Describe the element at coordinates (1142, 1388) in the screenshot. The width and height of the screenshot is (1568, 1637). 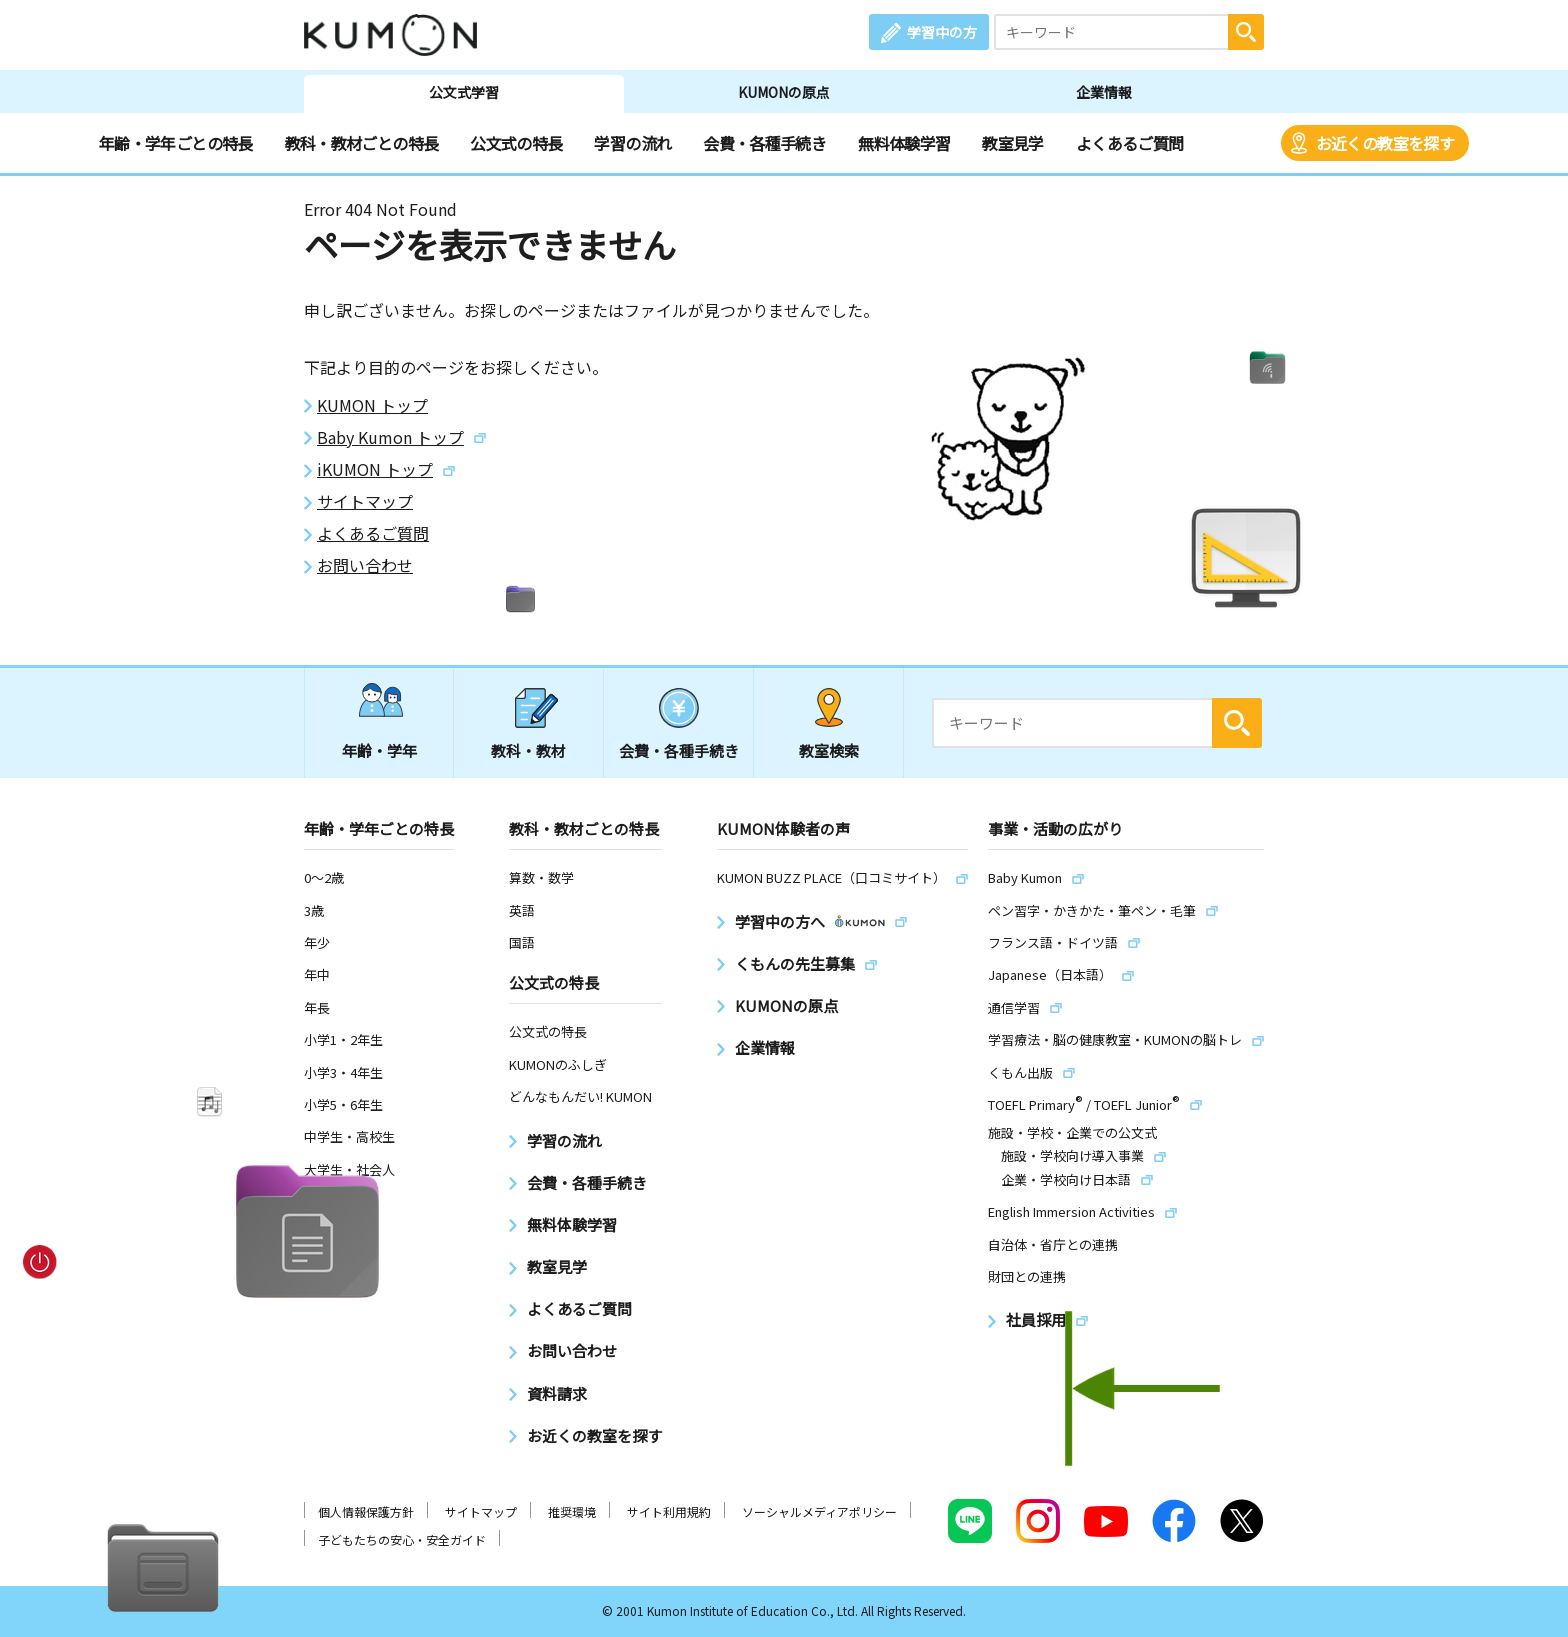
I see `go to the first item in a list or sequence` at that location.